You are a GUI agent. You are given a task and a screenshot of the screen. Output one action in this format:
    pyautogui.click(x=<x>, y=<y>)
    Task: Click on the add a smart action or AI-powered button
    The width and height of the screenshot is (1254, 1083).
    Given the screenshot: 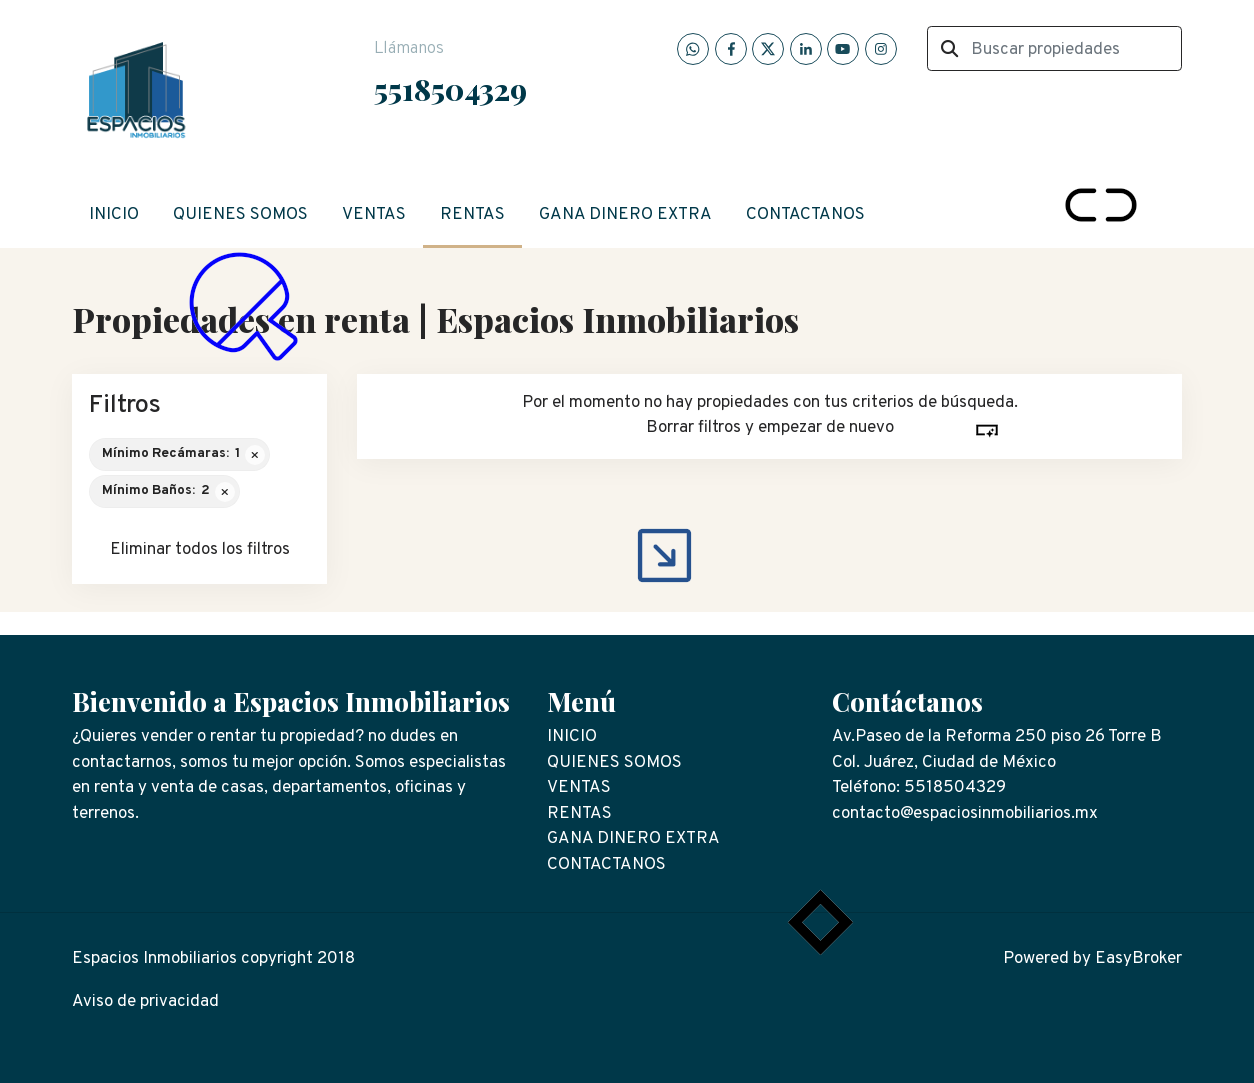 What is the action you would take?
    pyautogui.click(x=987, y=430)
    